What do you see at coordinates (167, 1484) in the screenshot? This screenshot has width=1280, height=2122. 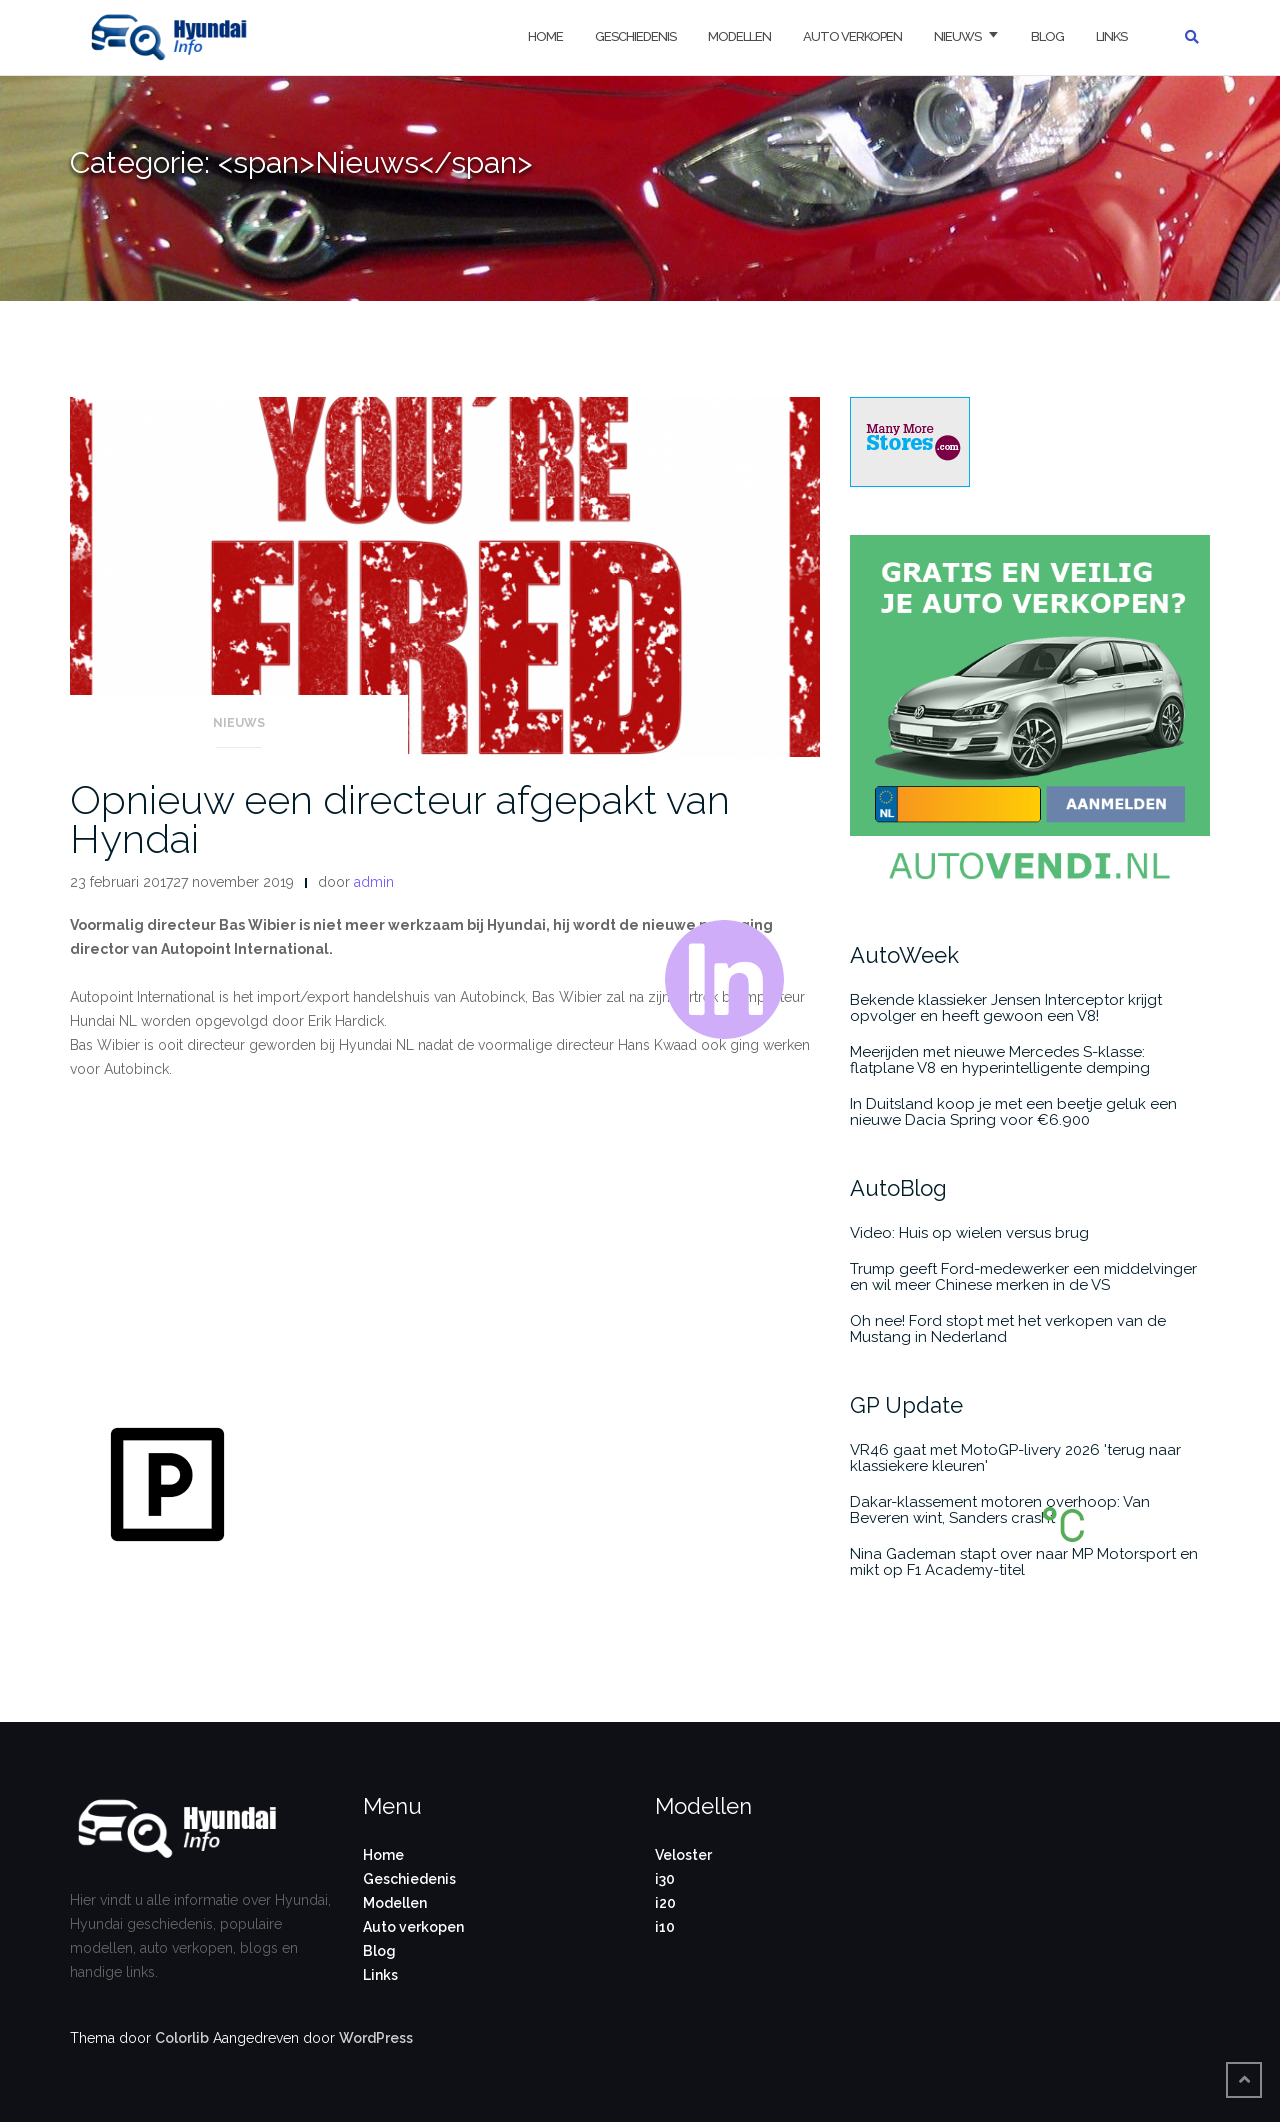 I see `find nearby parking locations` at bounding box center [167, 1484].